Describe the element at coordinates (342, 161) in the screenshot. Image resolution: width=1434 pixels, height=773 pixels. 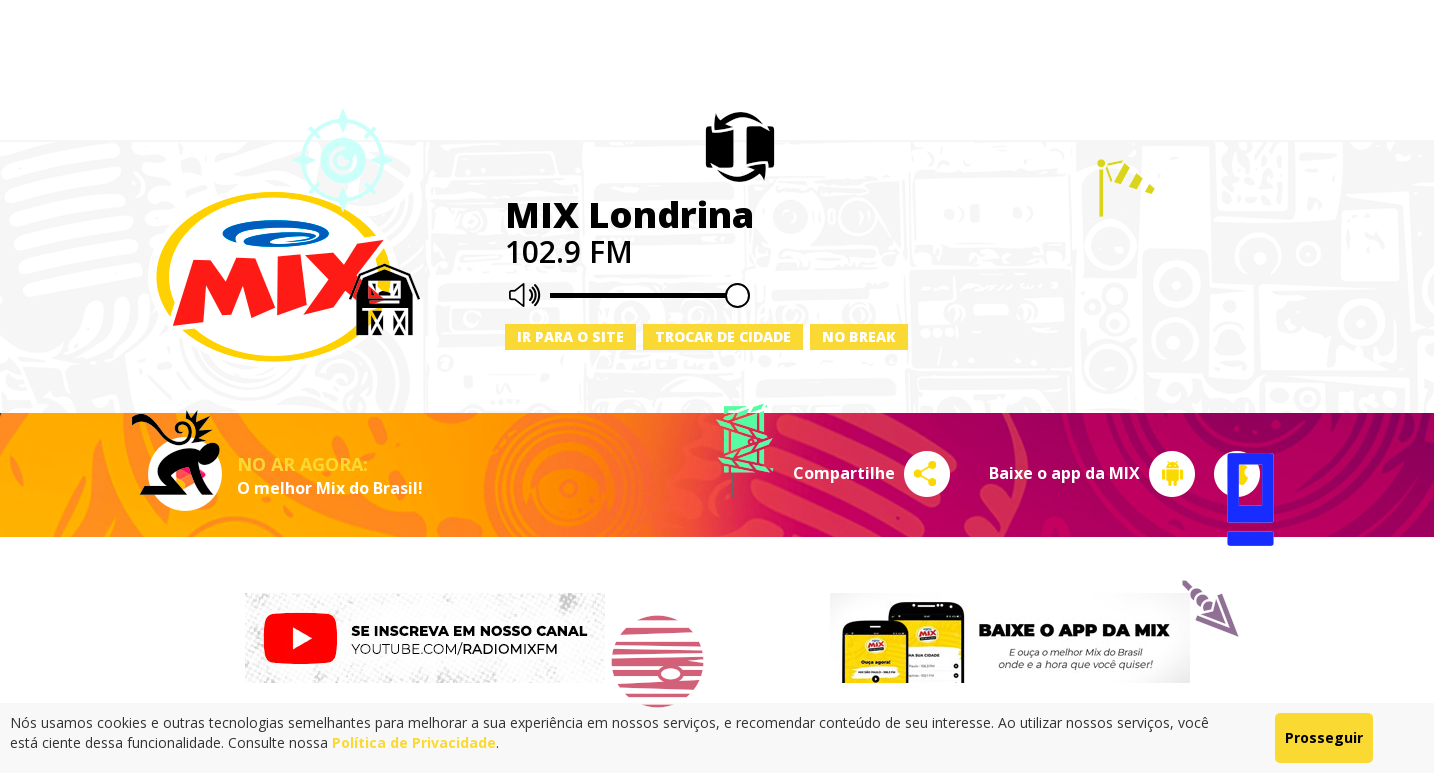
I see `activate precision aiming or sniper mode` at that location.